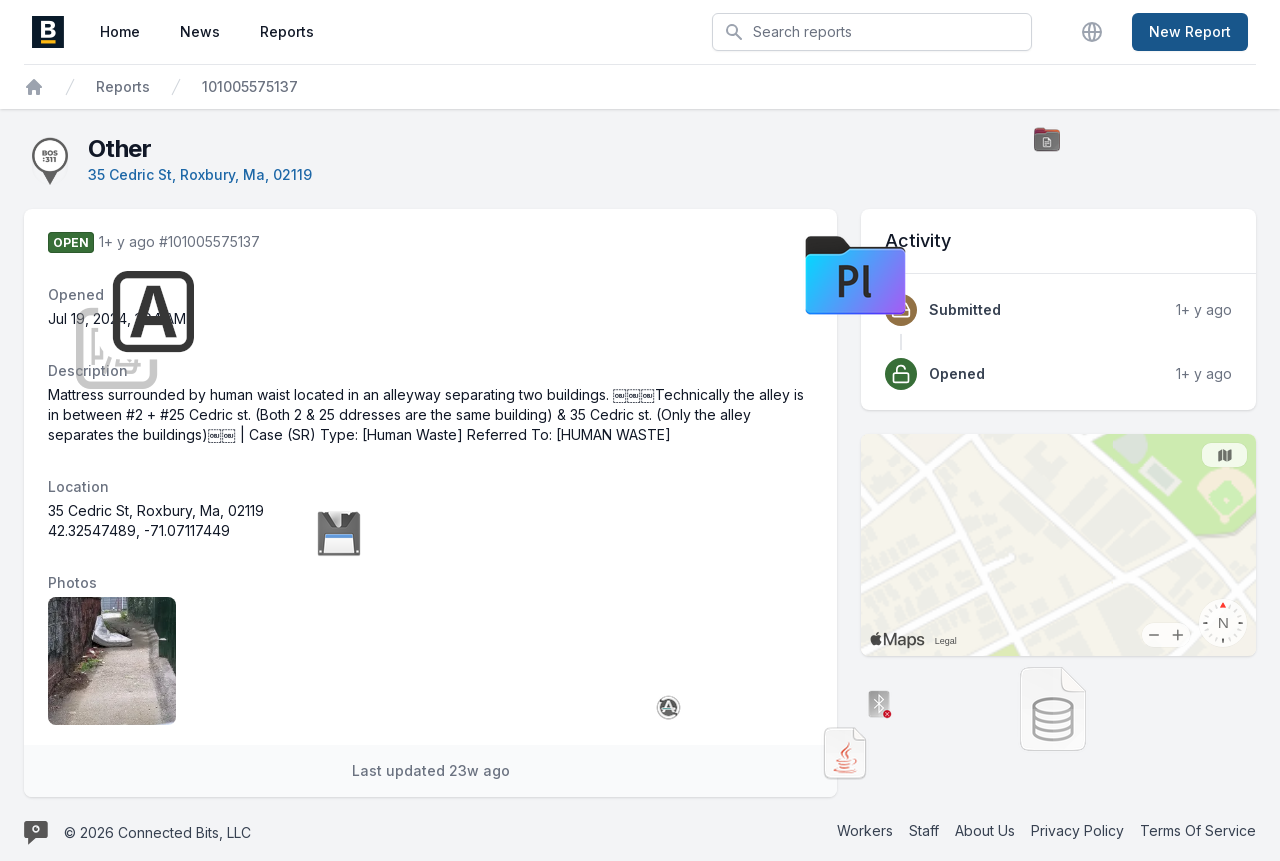  Describe the element at coordinates (855, 278) in the screenshot. I see `open folder containing Adobe Prelude project files` at that location.